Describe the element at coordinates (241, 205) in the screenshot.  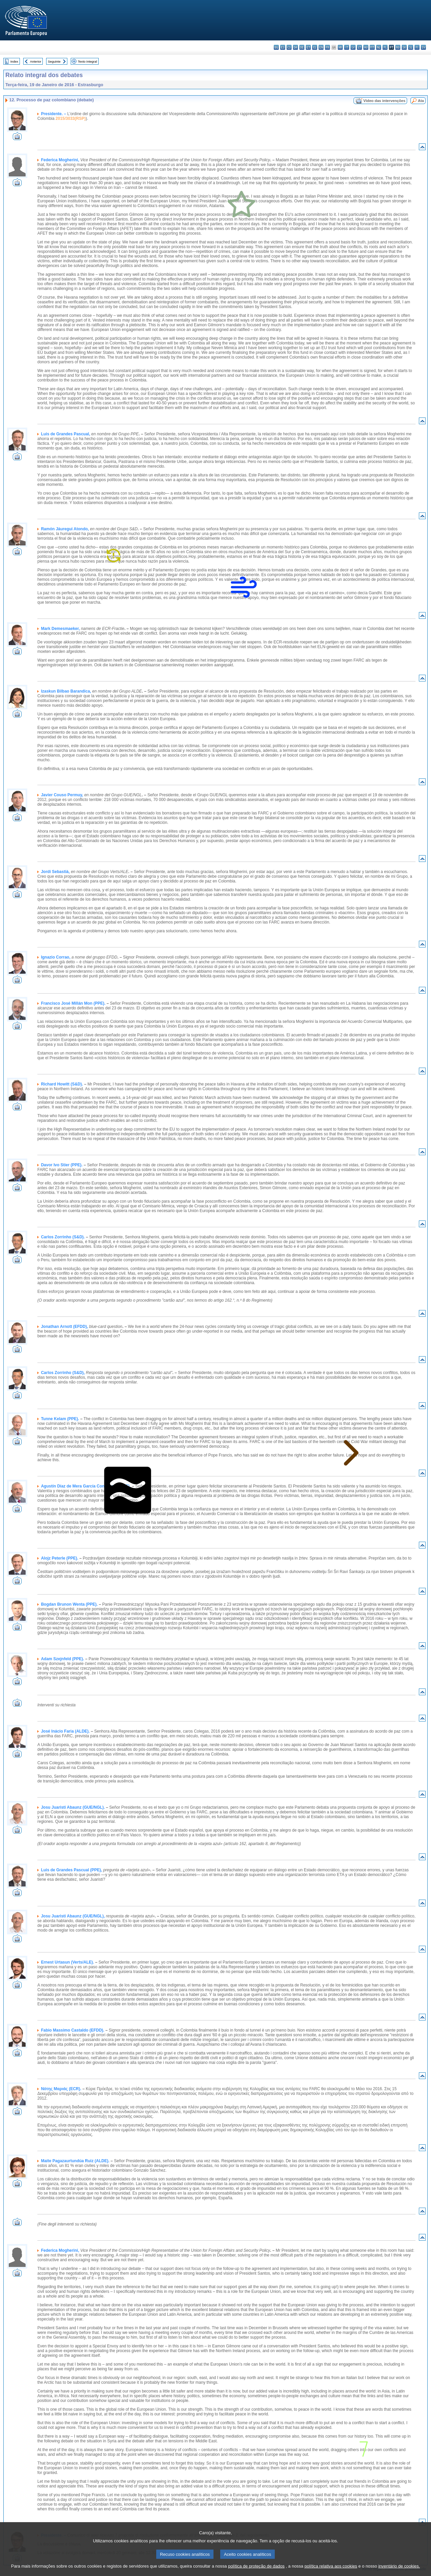
I see `add item to favorites` at that location.